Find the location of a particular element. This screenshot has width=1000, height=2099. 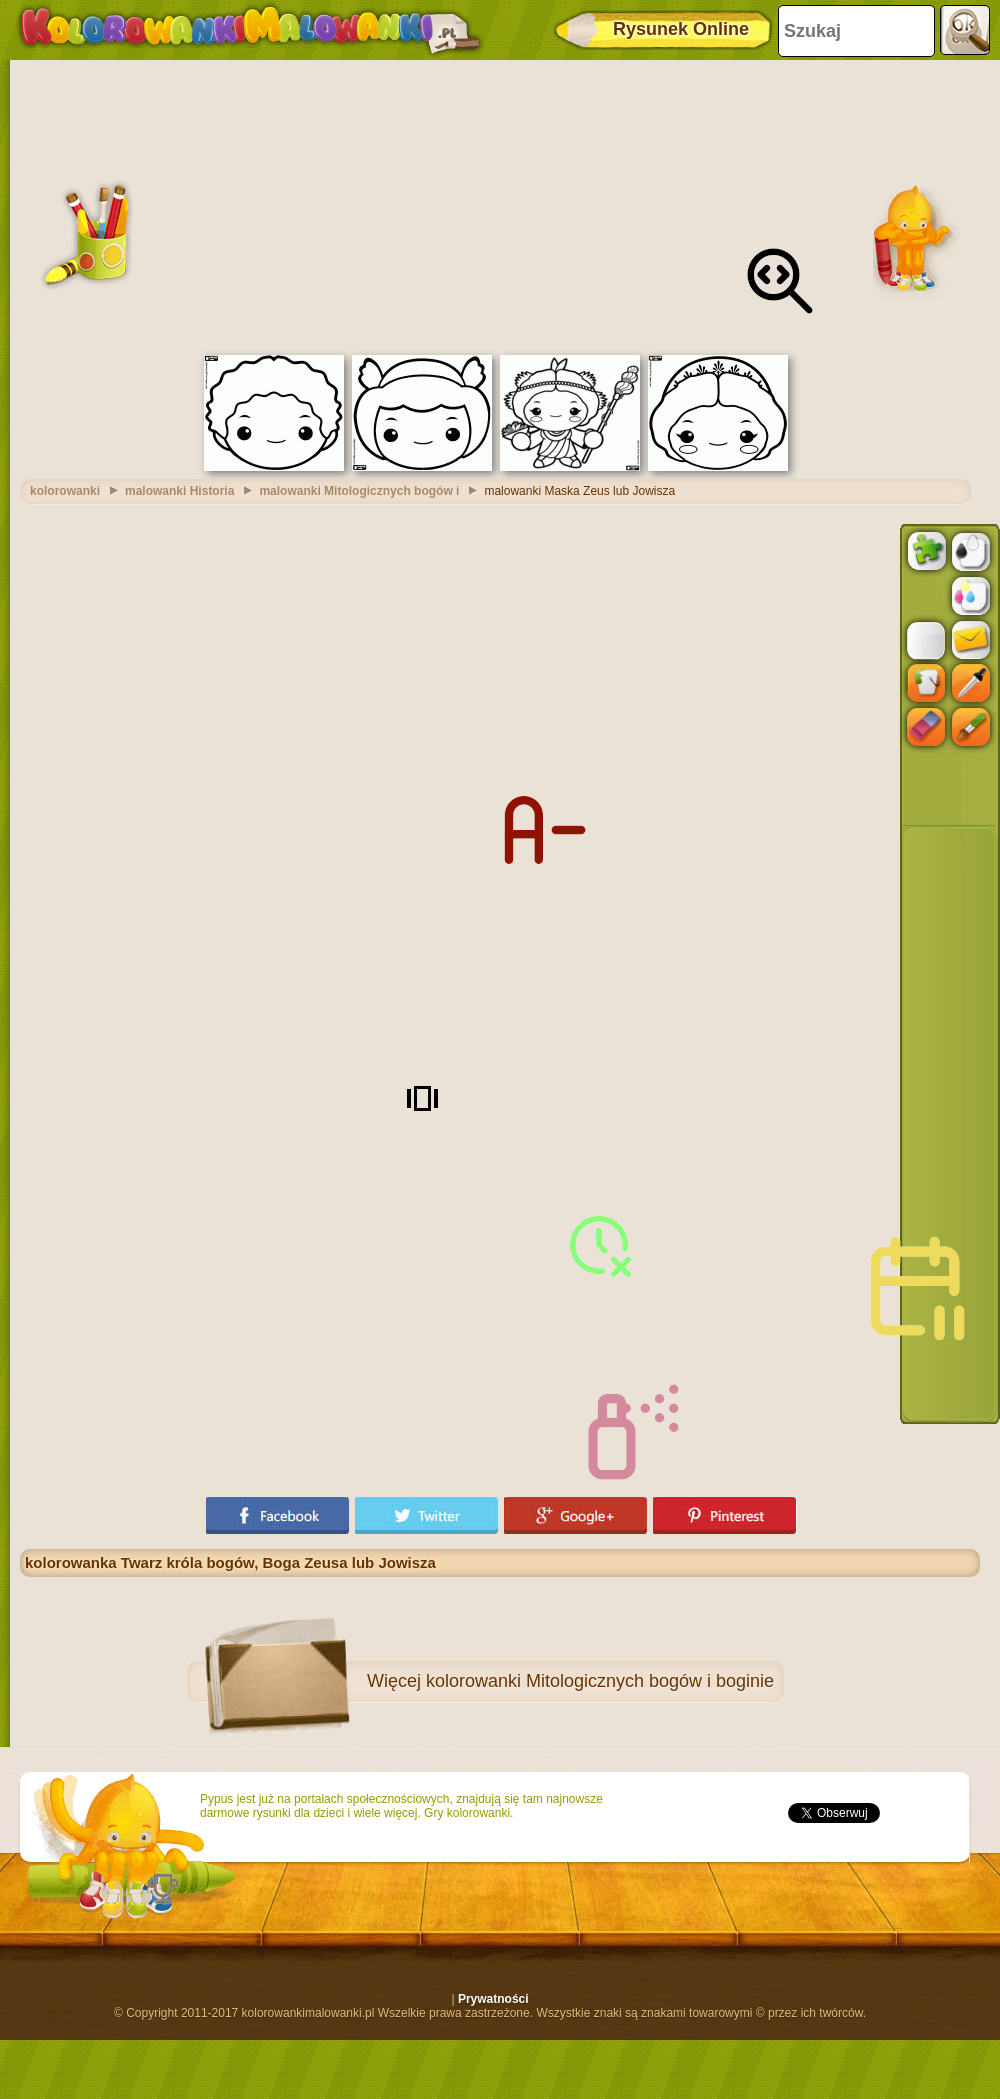

inspect or zoom into code is located at coordinates (780, 281).